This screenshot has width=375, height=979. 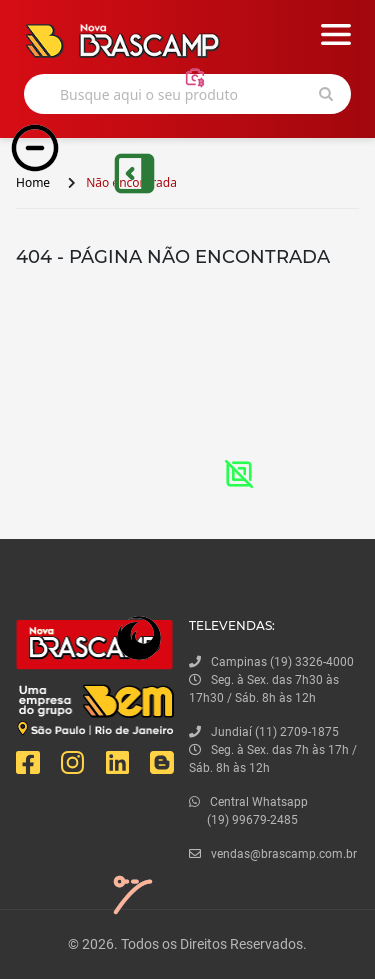 What do you see at coordinates (134, 173) in the screenshot?
I see `expand the right sidebar panel` at bounding box center [134, 173].